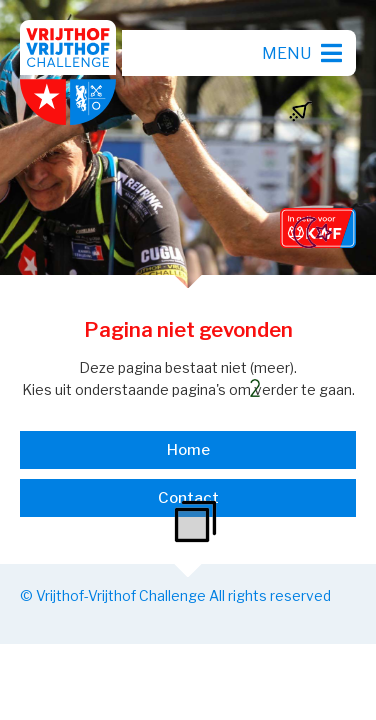 Image resolution: width=376 pixels, height=720 pixels. Describe the element at coordinates (195, 521) in the screenshot. I see `copy content to clipboard` at that location.